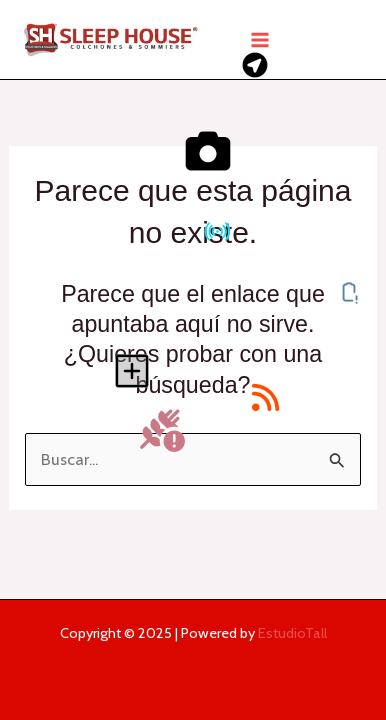 Image resolution: width=386 pixels, height=720 pixels. I want to click on add a new item or entry, so click(132, 371).